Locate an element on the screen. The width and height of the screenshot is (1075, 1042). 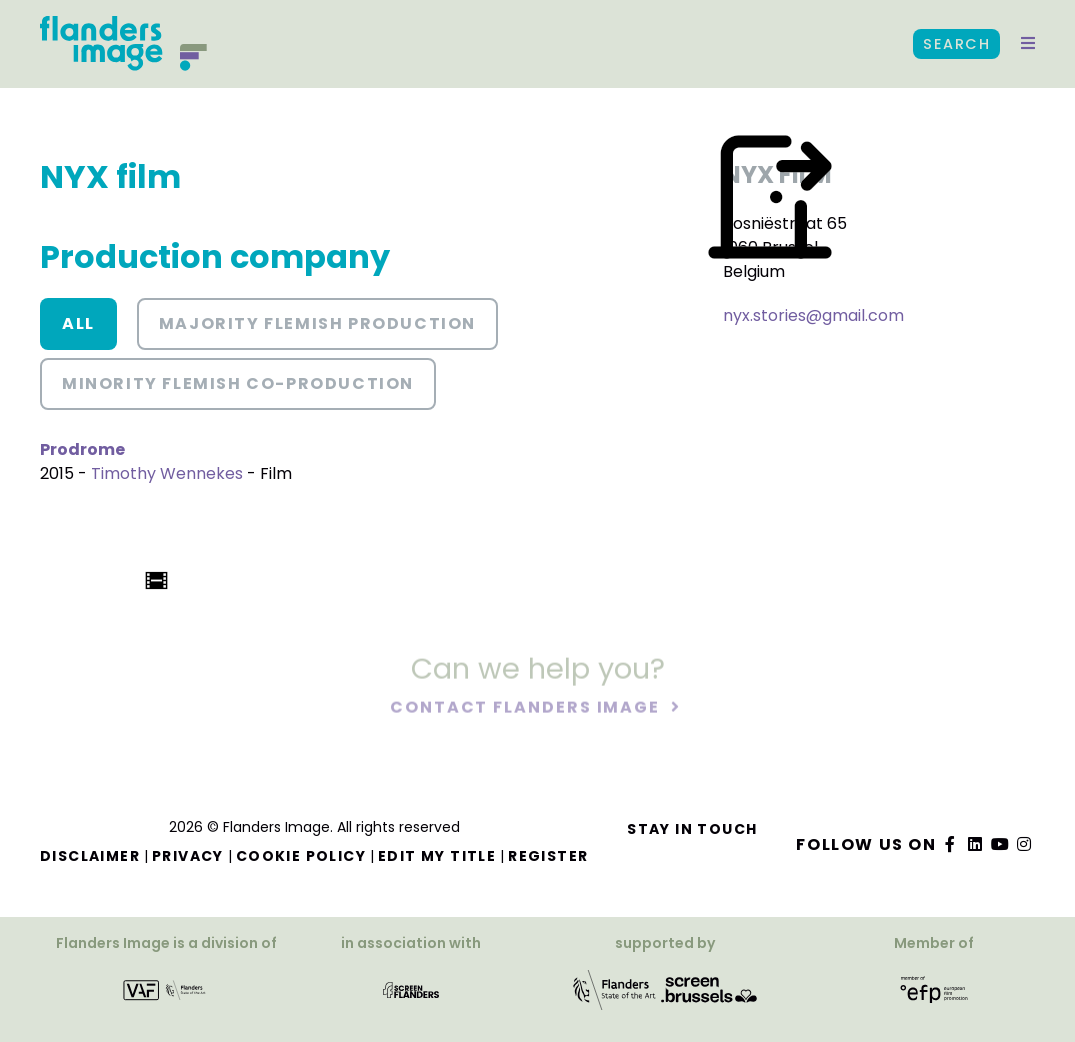
access video or film content is located at coordinates (156, 580).